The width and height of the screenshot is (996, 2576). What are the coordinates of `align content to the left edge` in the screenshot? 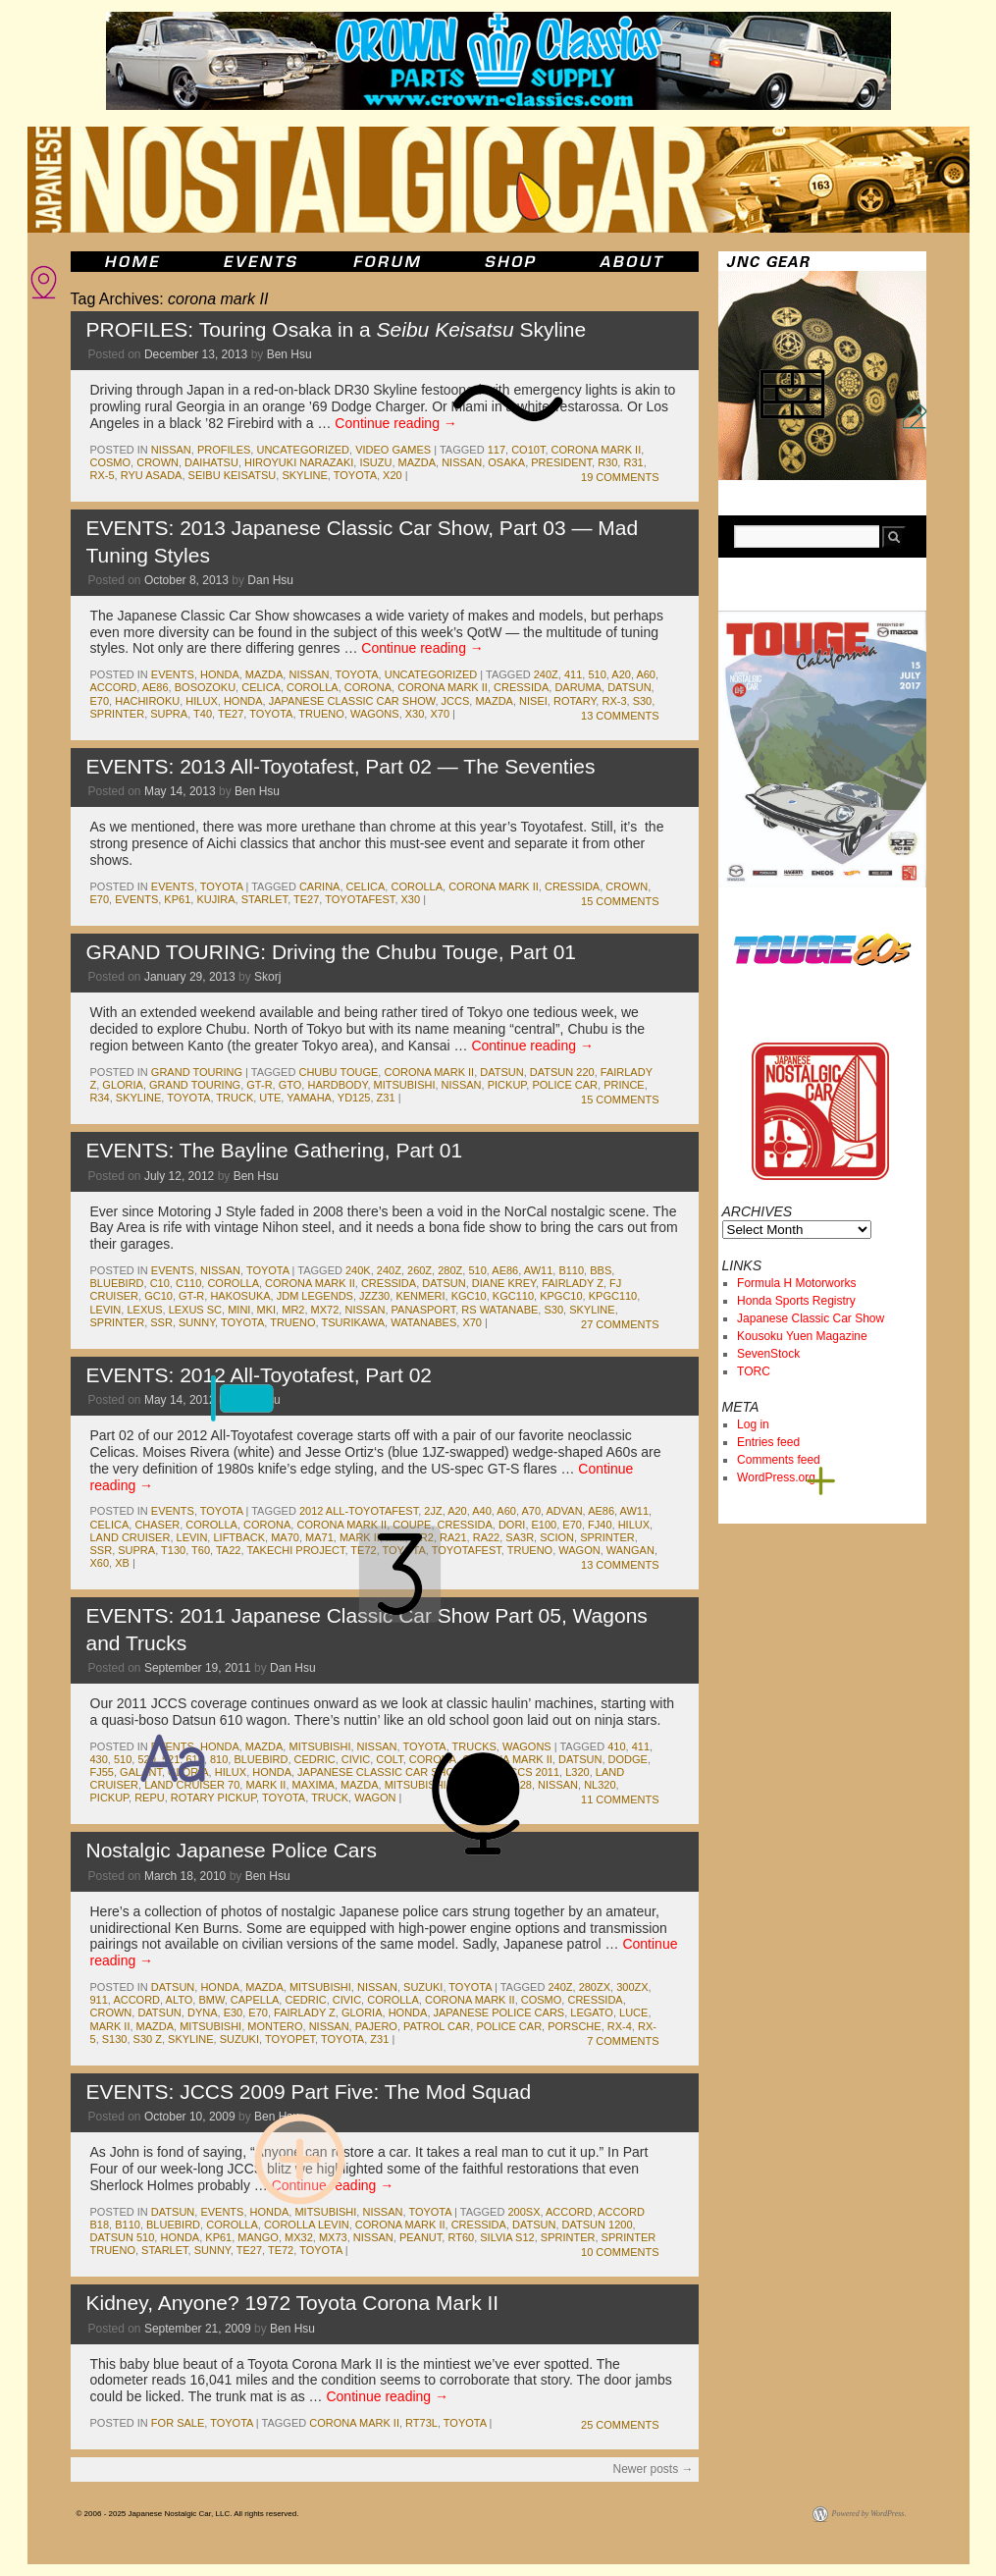 It's located at (240, 1398).